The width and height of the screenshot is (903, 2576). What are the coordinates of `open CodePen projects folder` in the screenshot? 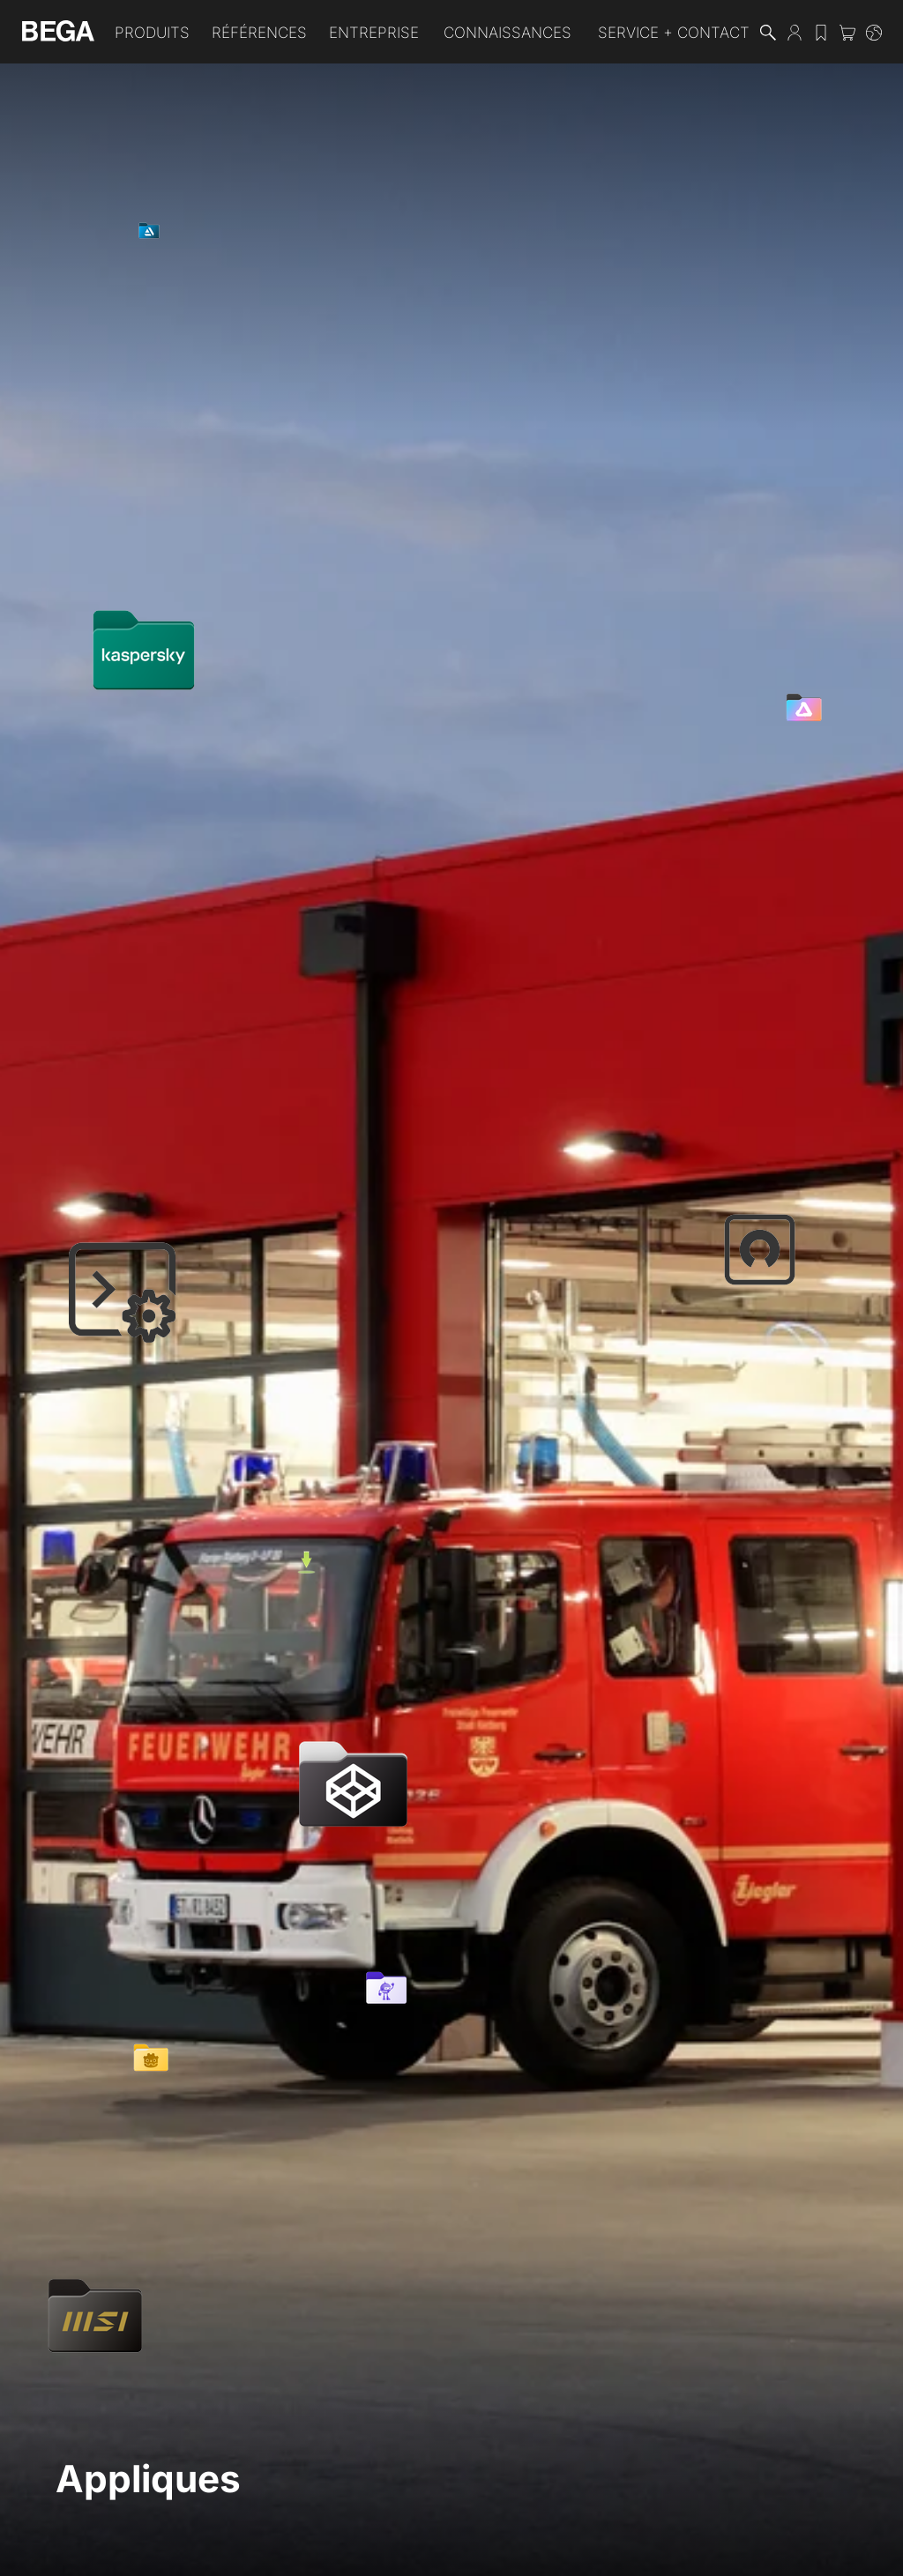 It's located at (353, 1787).